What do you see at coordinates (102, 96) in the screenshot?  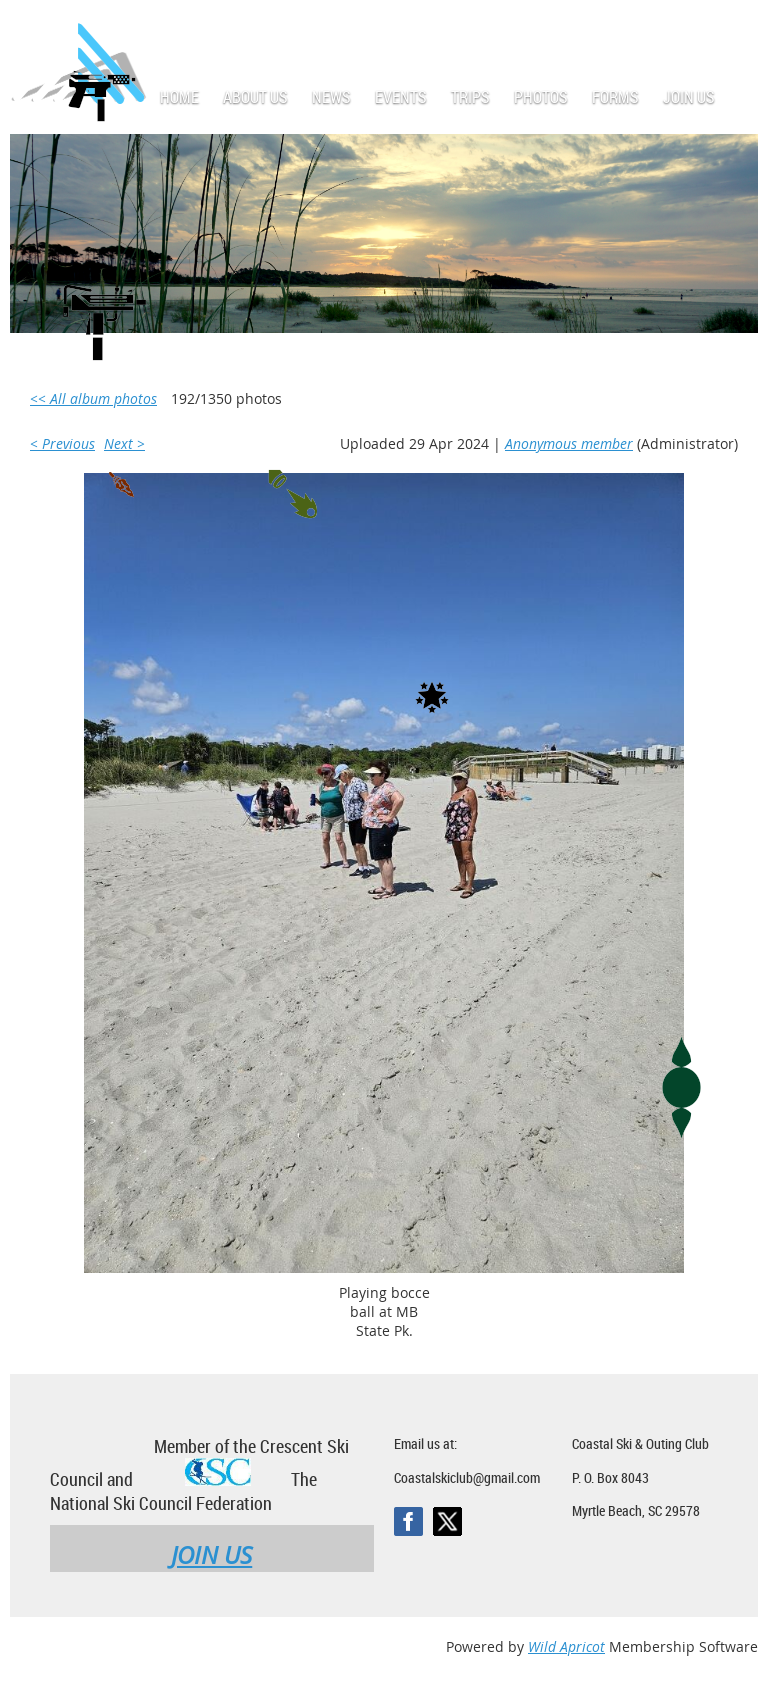 I see `select tec-9 weapon in game inventory` at bounding box center [102, 96].